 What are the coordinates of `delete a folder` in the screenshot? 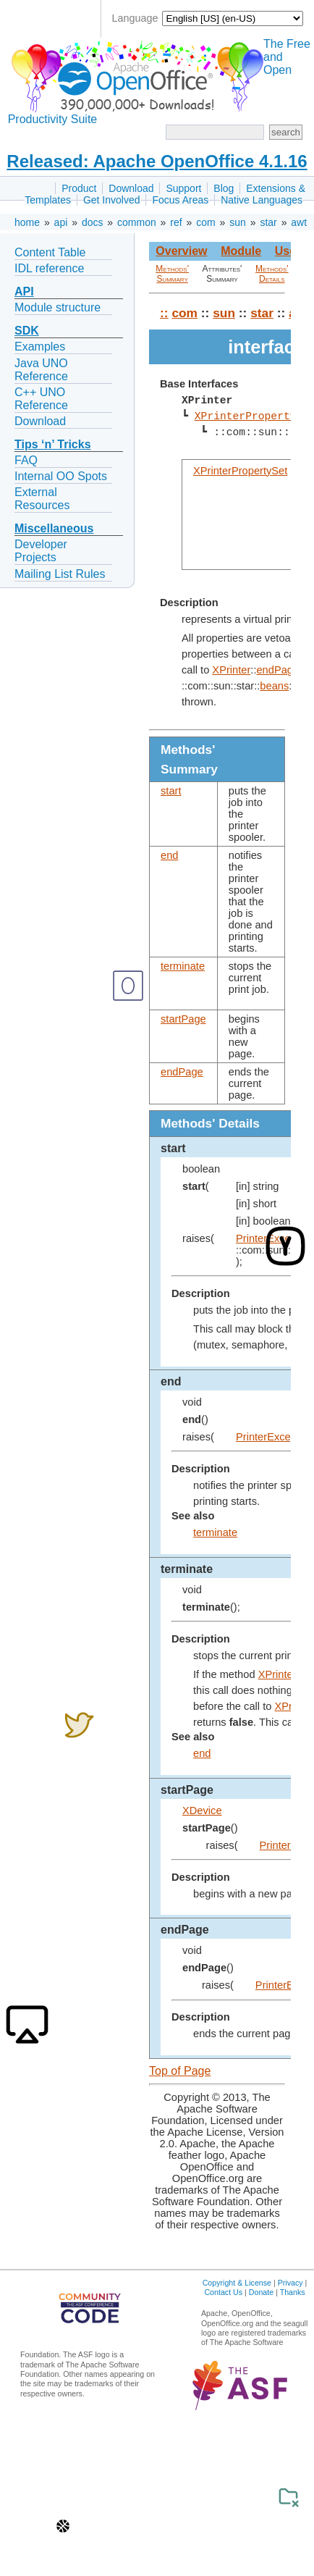 It's located at (288, 2496).